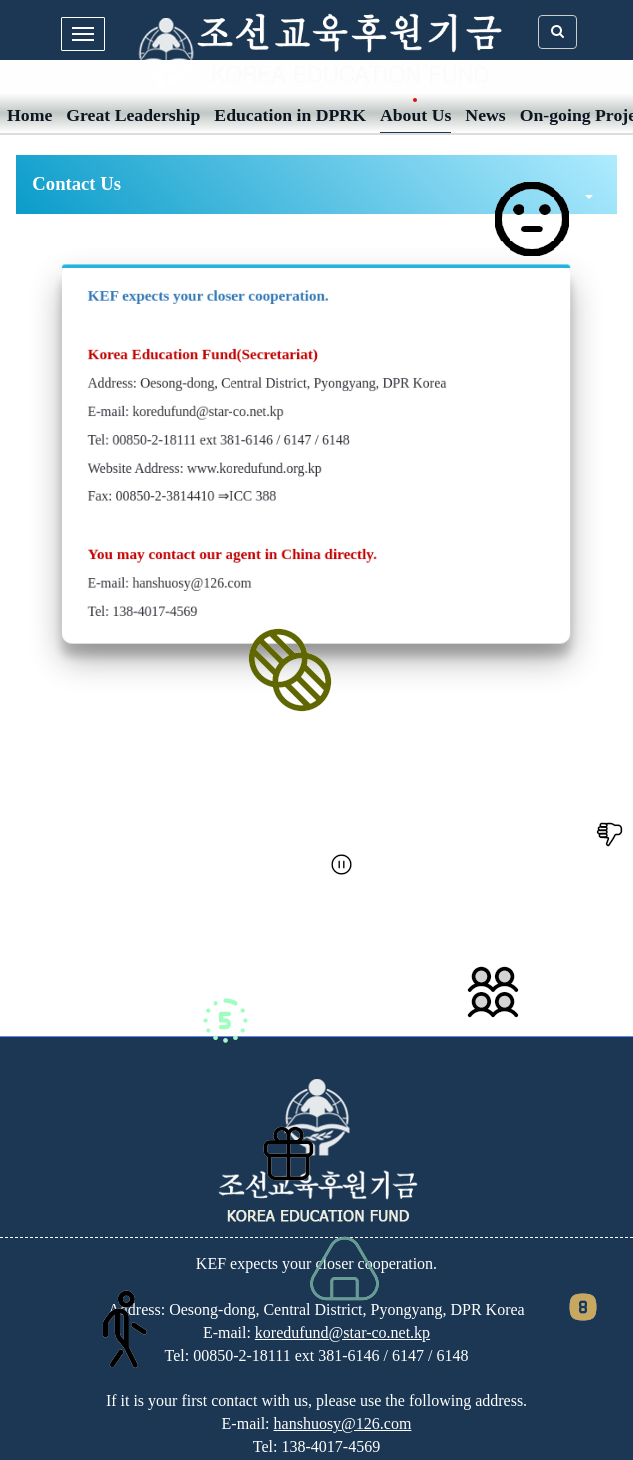 The image size is (633, 1460). I want to click on indicates item number 8 in a list or sequence, so click(583, 1307).